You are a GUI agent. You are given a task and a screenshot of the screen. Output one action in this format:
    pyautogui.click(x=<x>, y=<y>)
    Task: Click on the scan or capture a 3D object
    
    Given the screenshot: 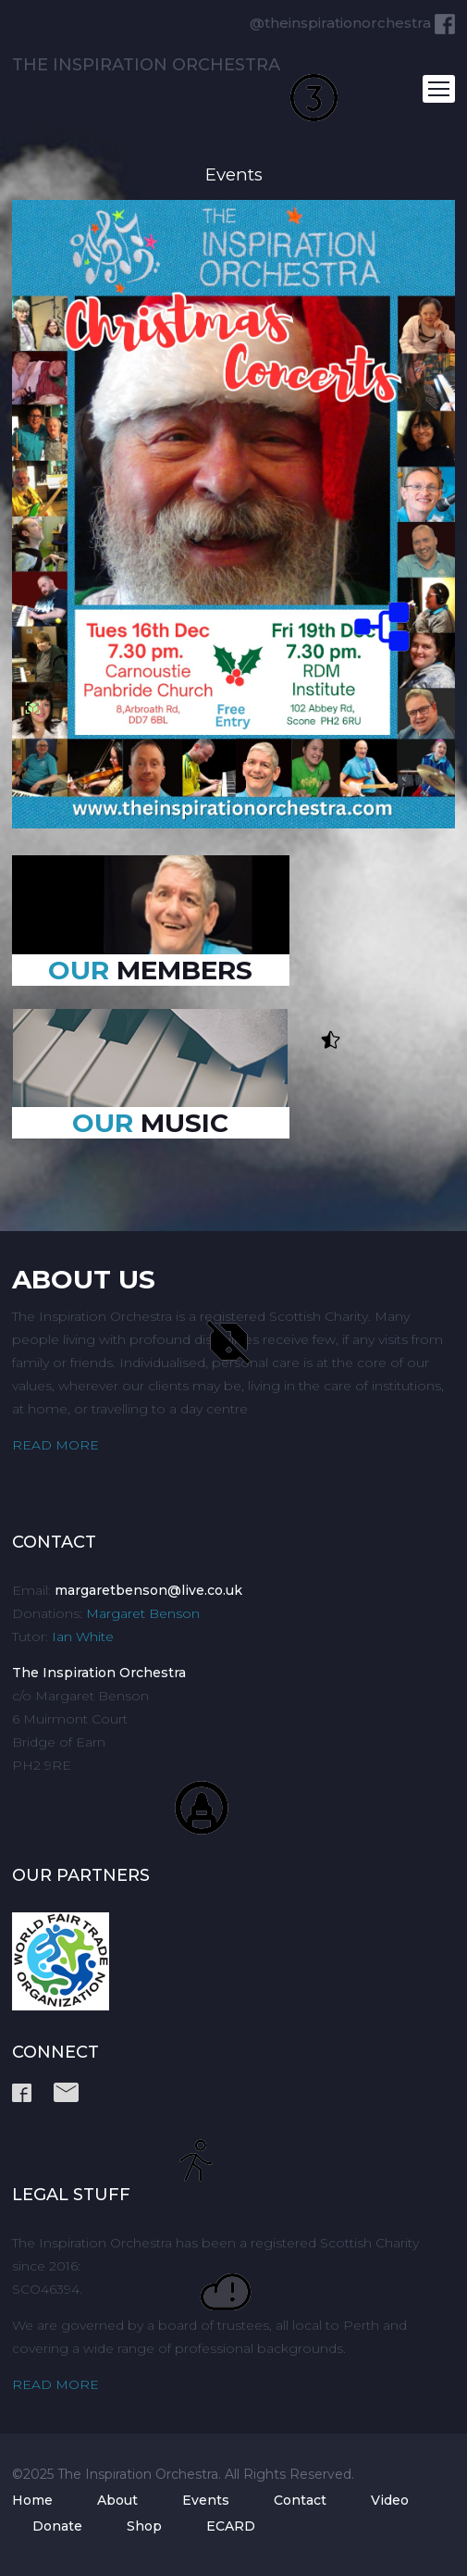 What is the action you would take?
    pyautogui.click(x=32, y=707)
    